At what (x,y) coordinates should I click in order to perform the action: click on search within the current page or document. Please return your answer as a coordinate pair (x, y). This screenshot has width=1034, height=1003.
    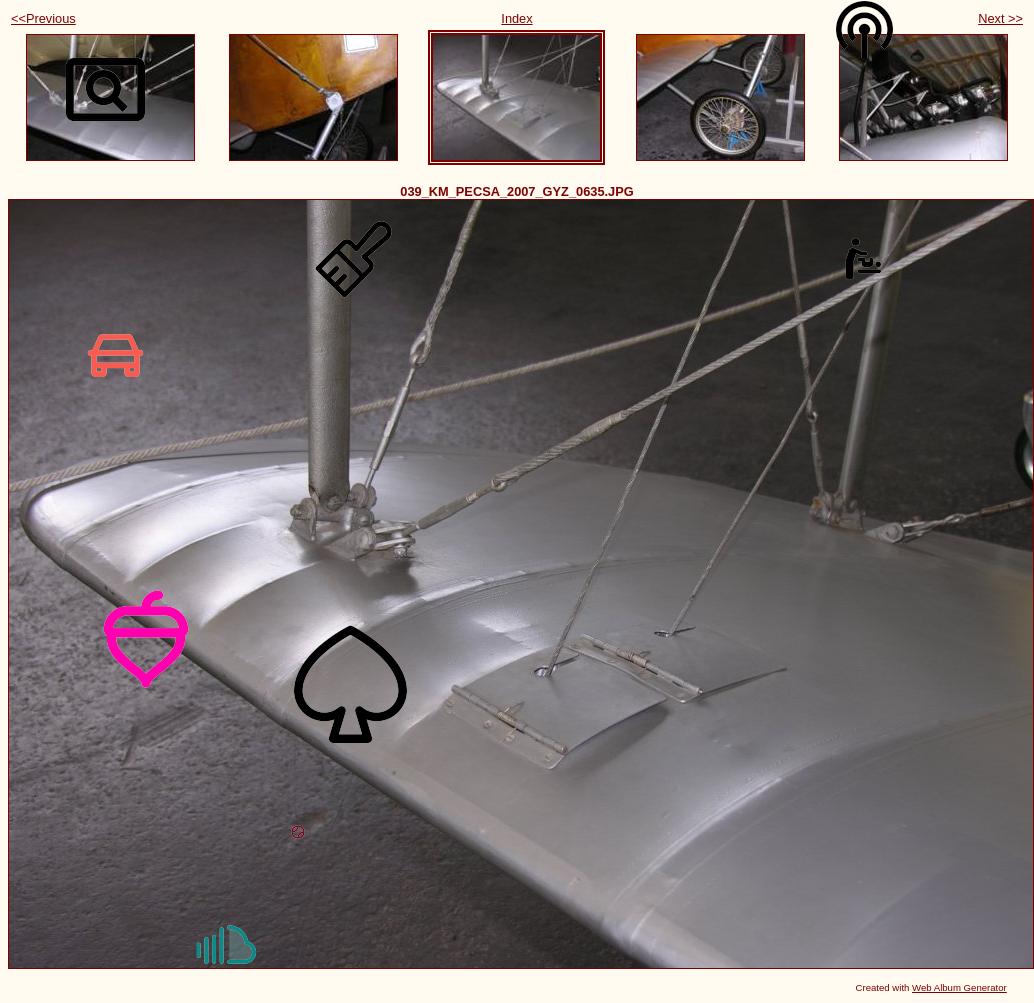
    Looking at the image, I should click on (105, 89).